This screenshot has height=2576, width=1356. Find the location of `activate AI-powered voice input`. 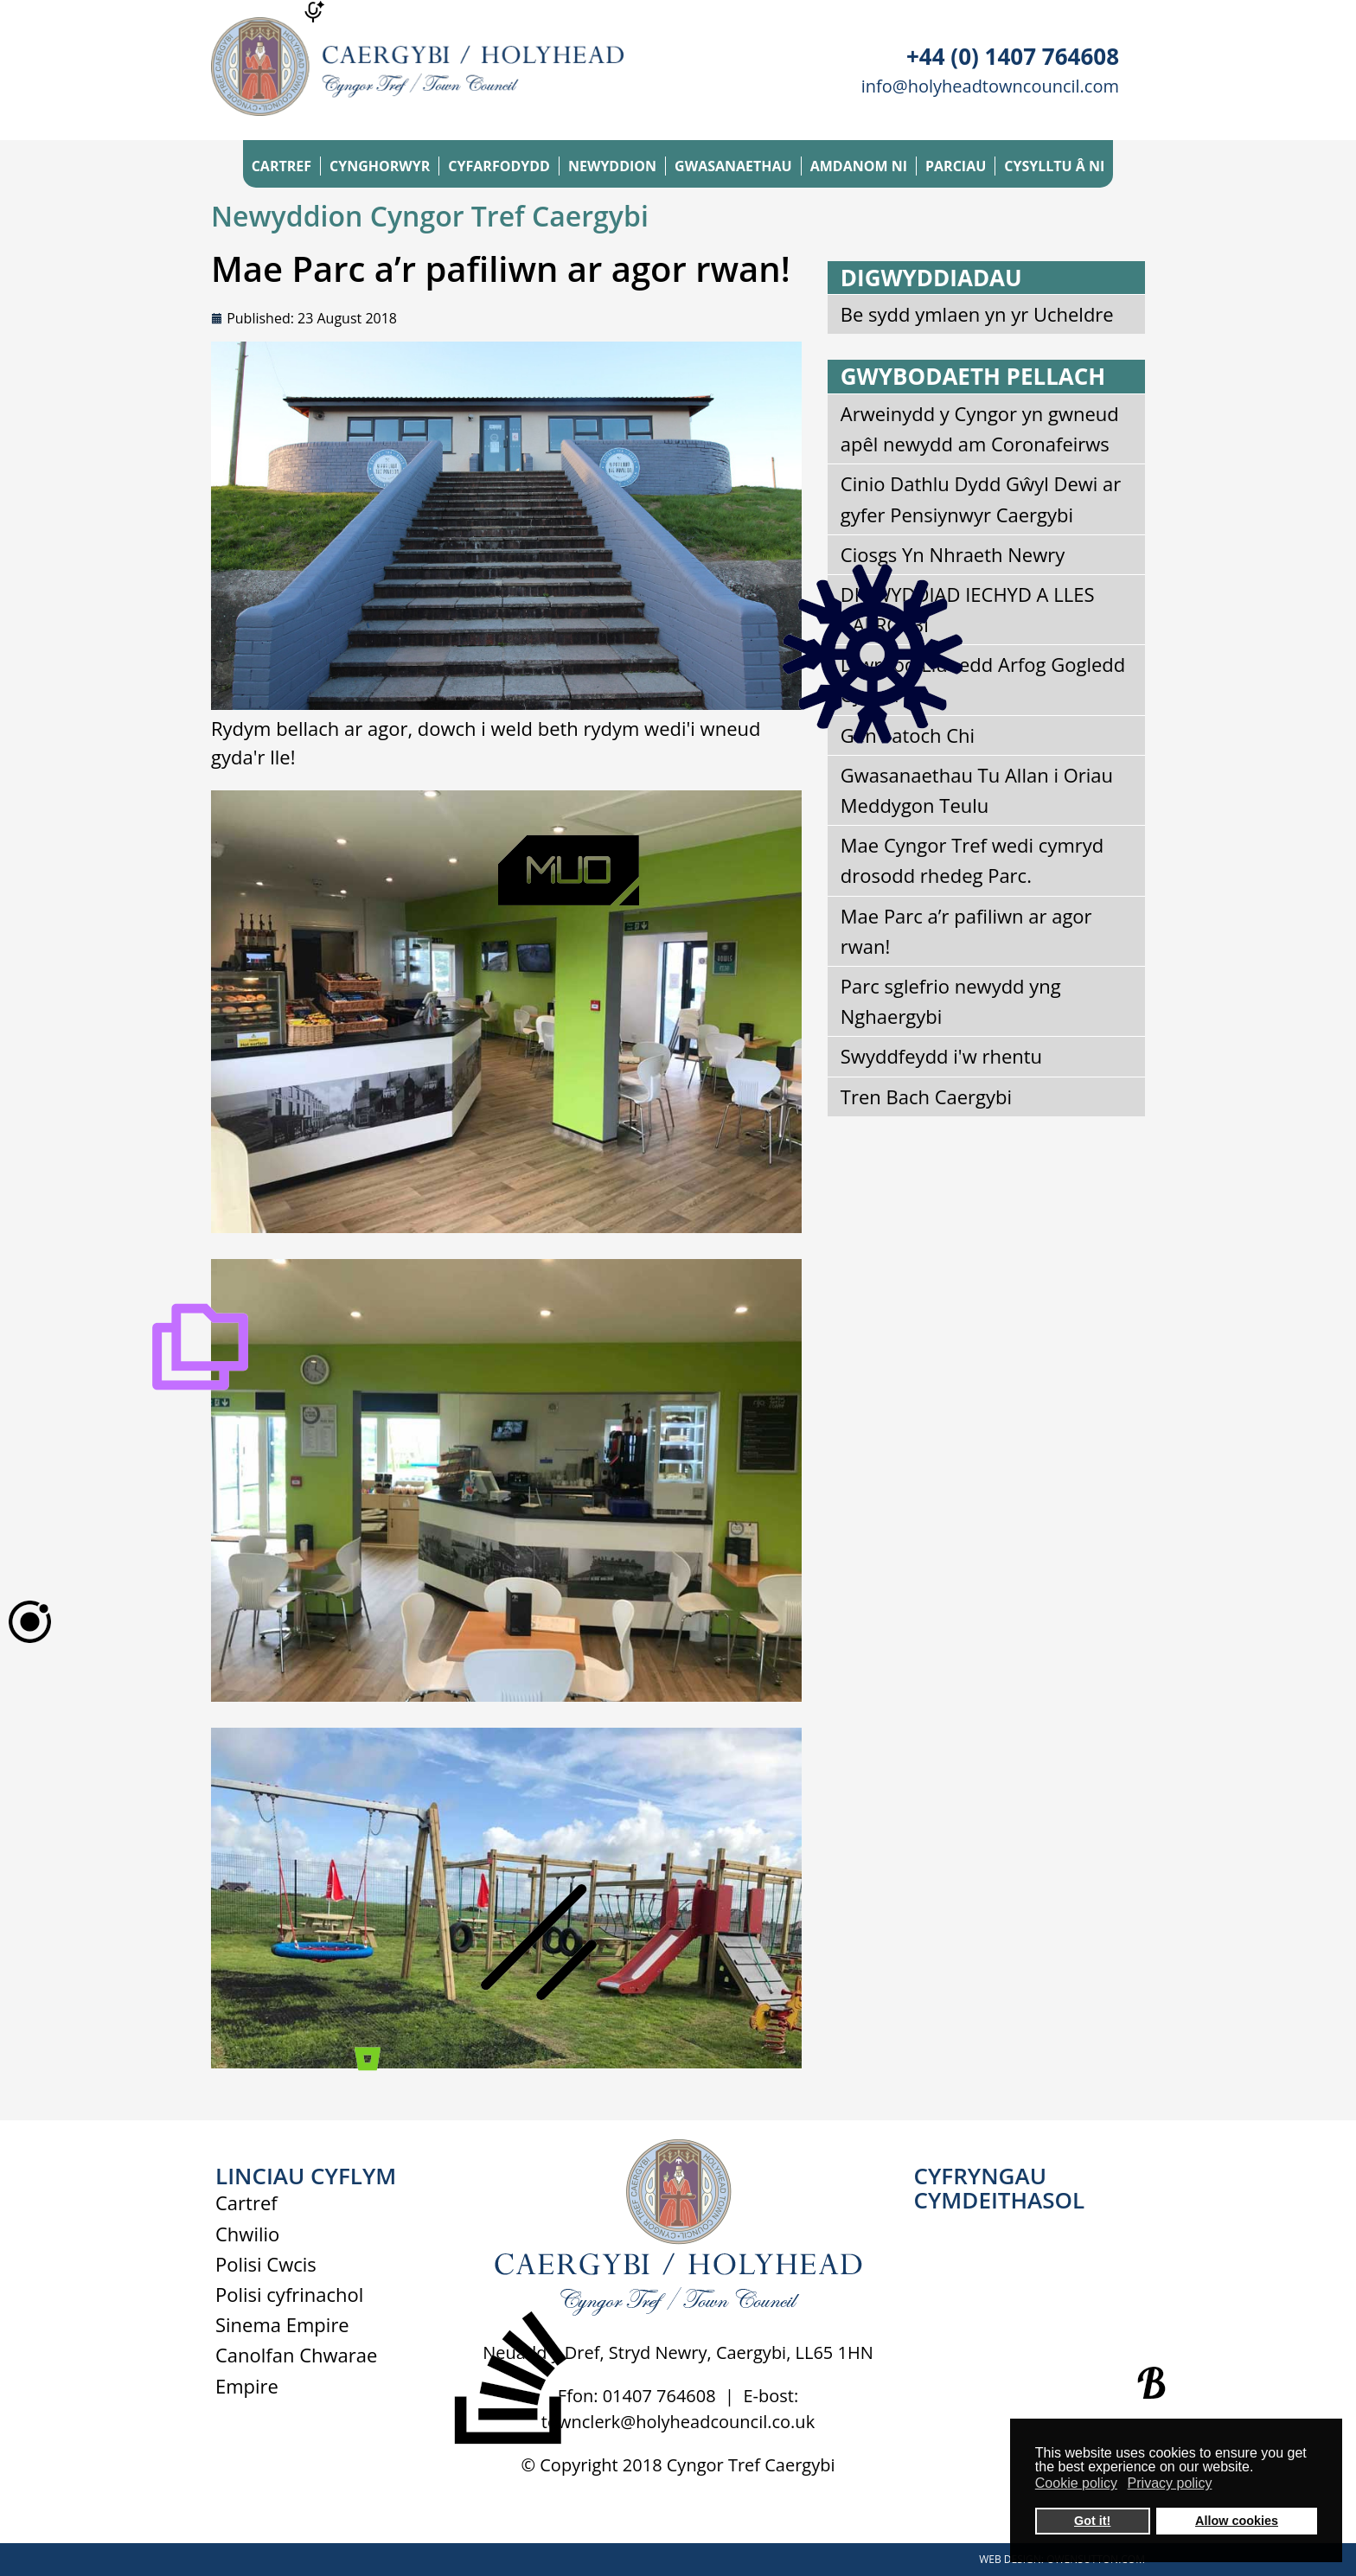

activate AI-powered voice input is located at coordinates (313, 12).